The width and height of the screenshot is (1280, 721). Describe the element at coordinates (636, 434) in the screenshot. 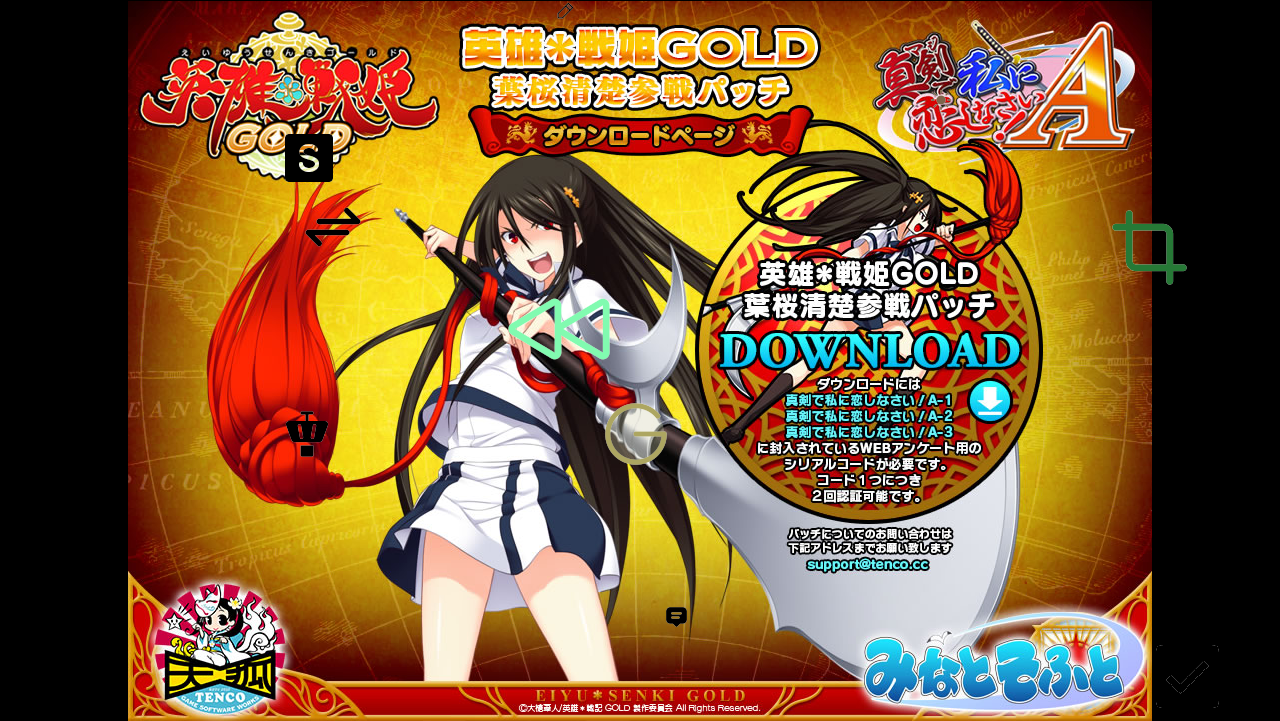

I see `sign in with Google` at that location.